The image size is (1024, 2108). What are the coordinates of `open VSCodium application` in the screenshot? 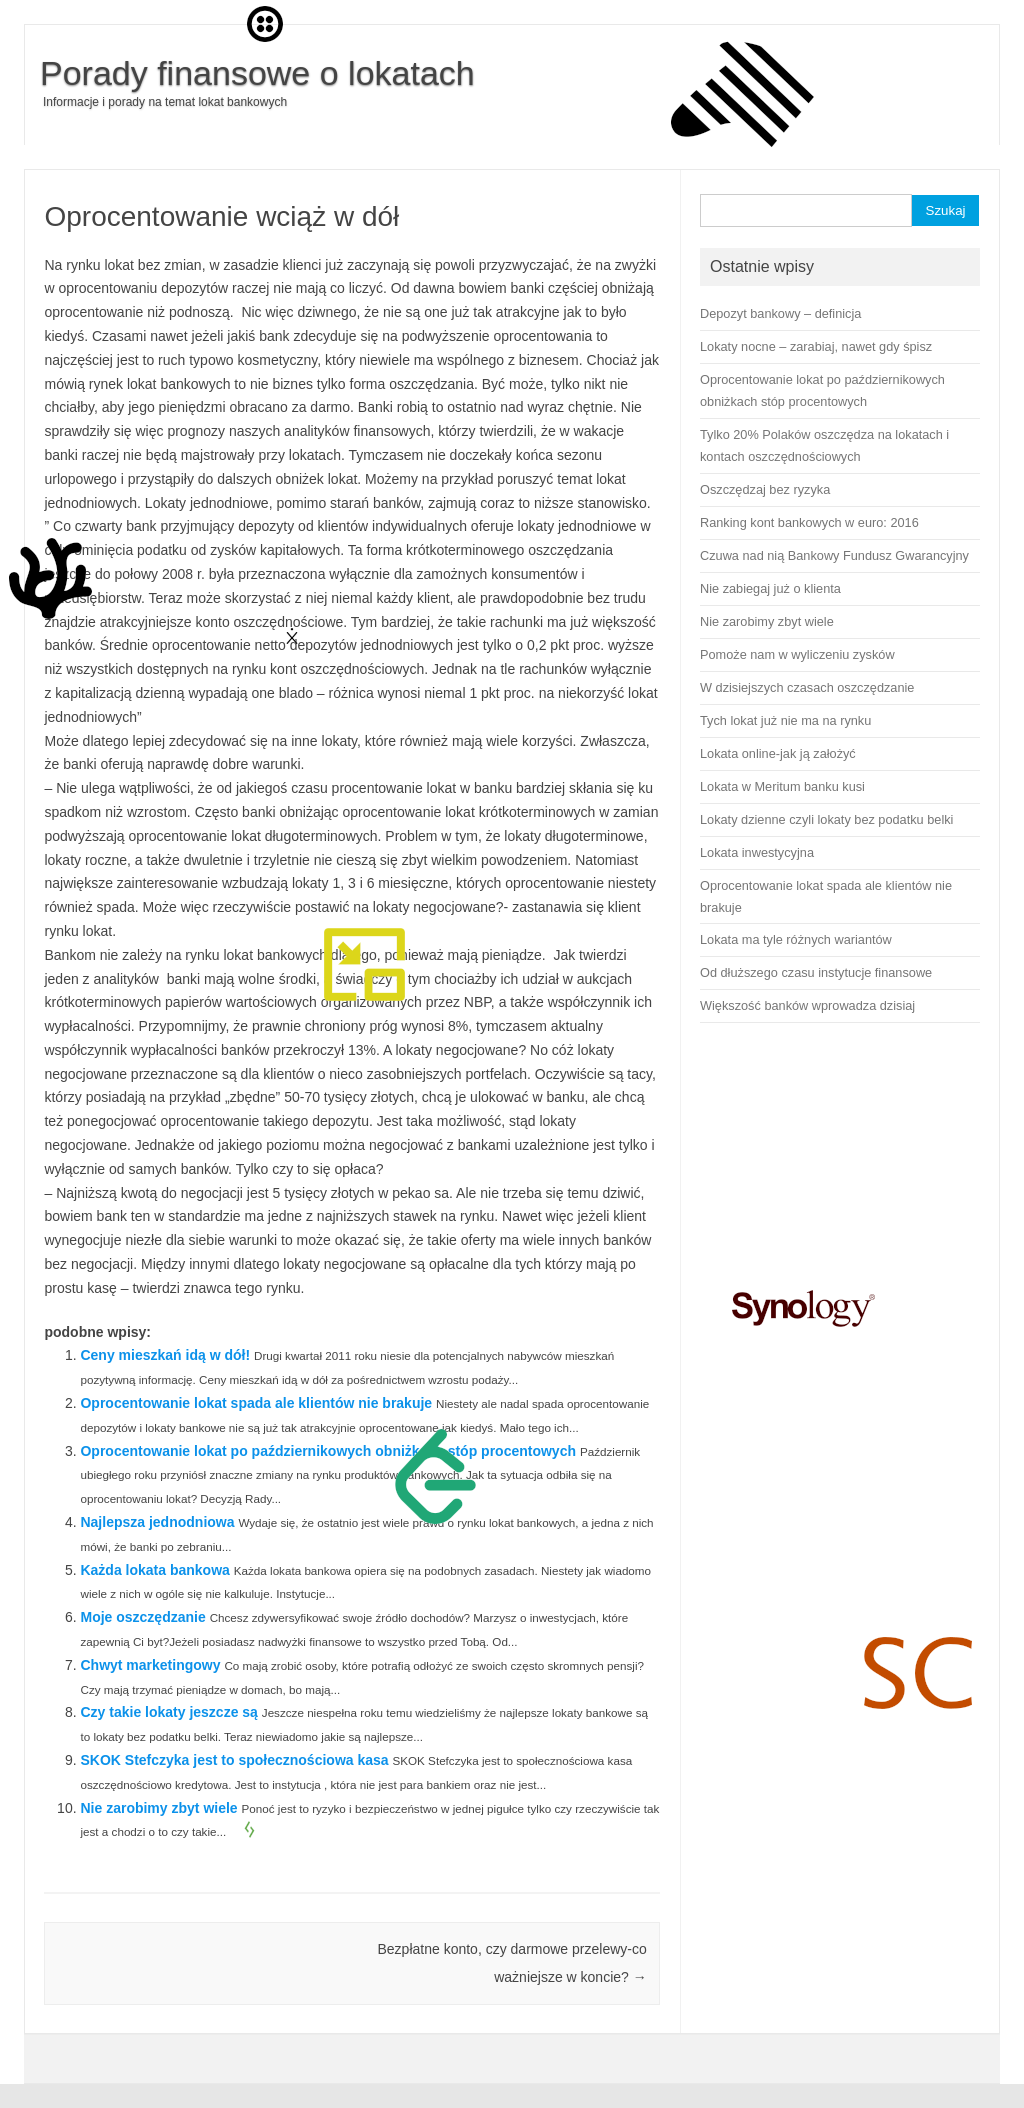 It's located at (50, 578).